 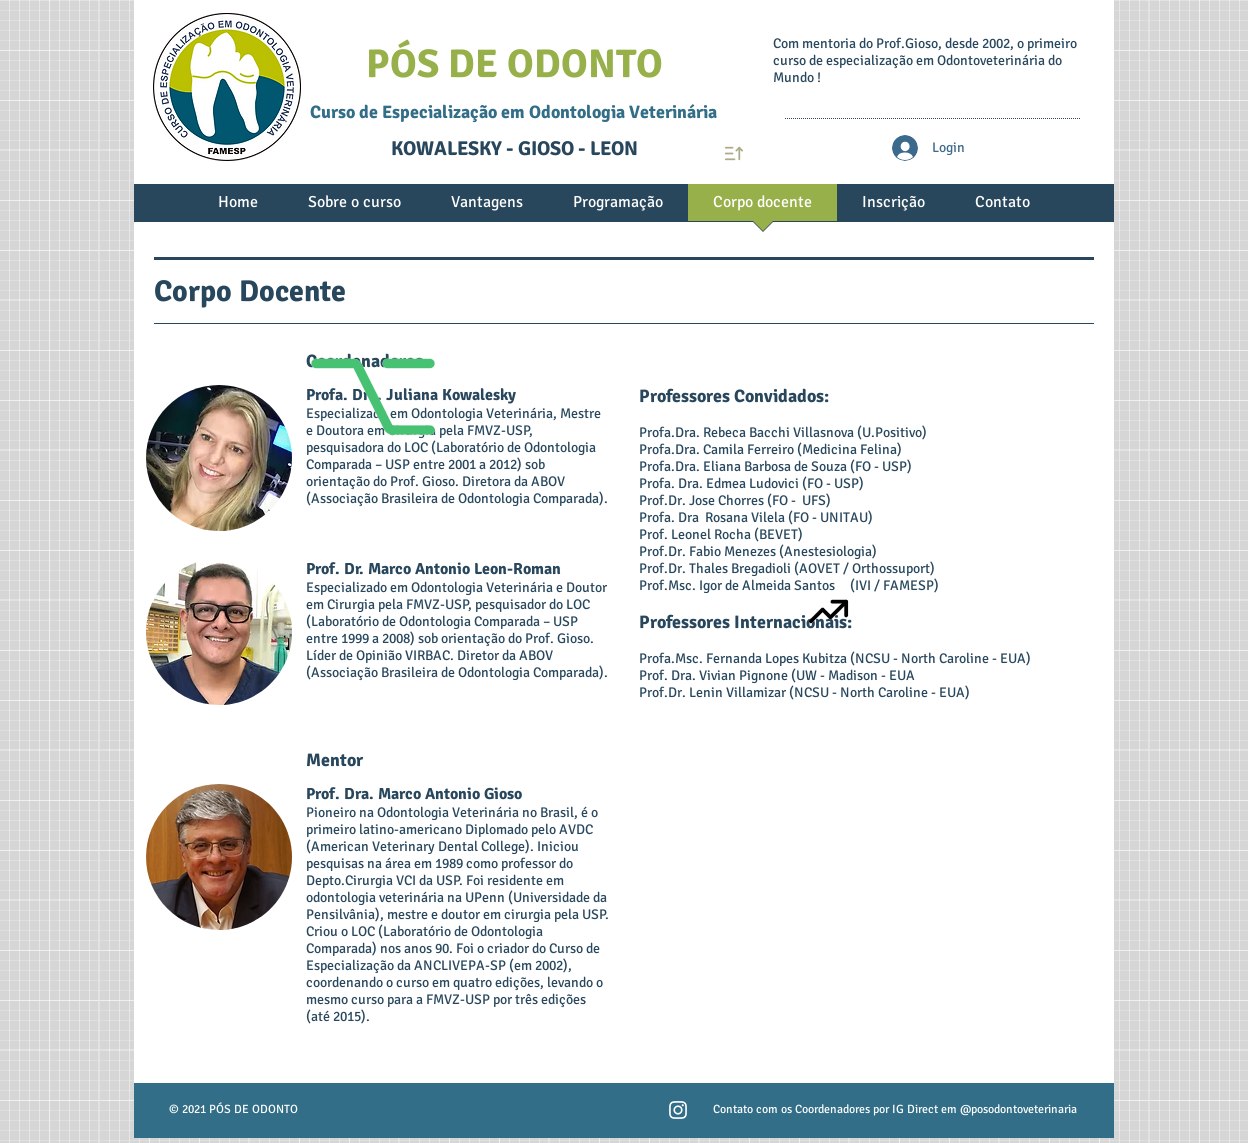 What do you see at coordinates (373, 392) in the screenshot?
I see `access keyboard or input options` at bounding box center [373, 392].